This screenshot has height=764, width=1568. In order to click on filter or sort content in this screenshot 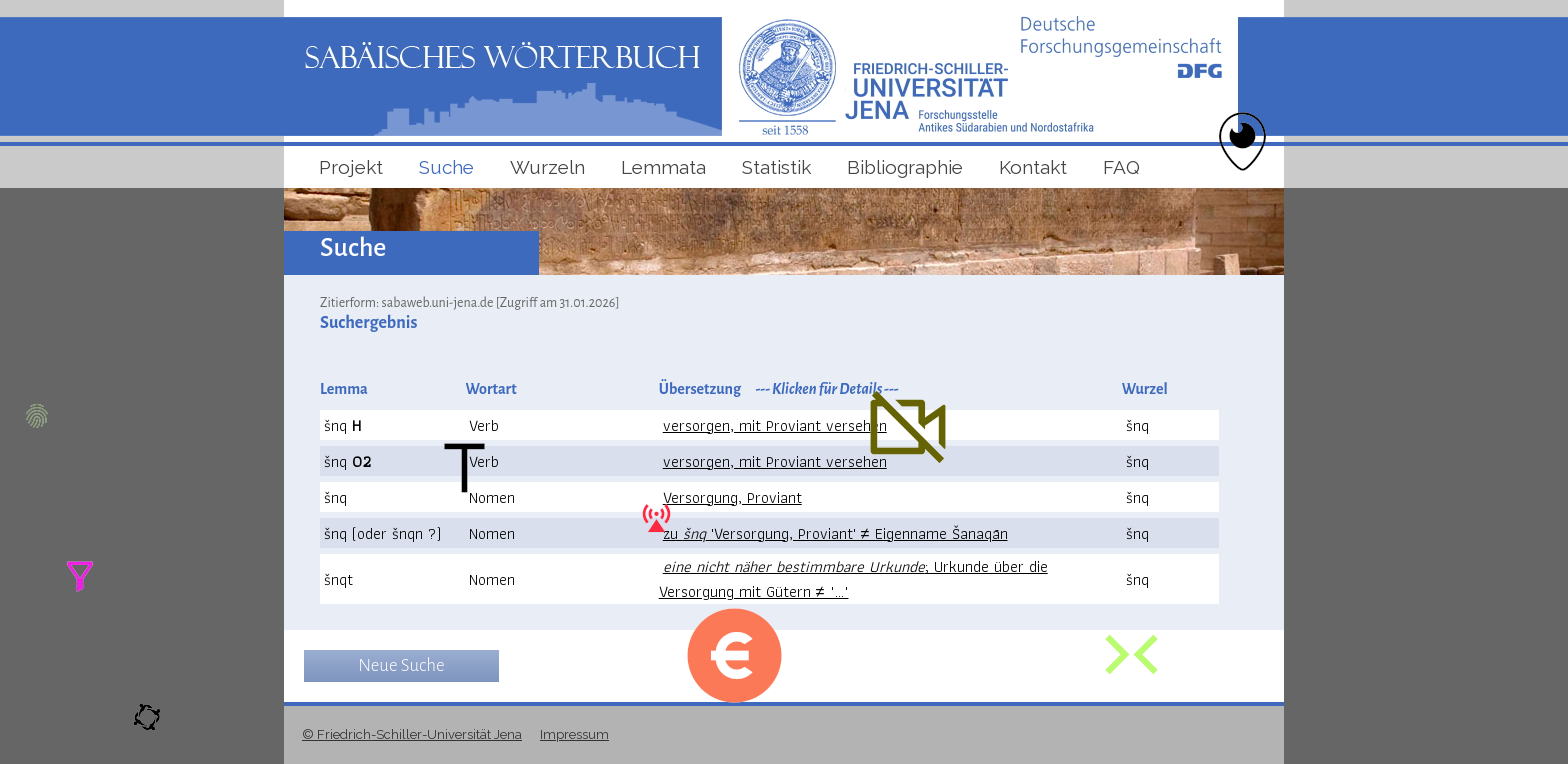, I will do `click(80, 576)`.